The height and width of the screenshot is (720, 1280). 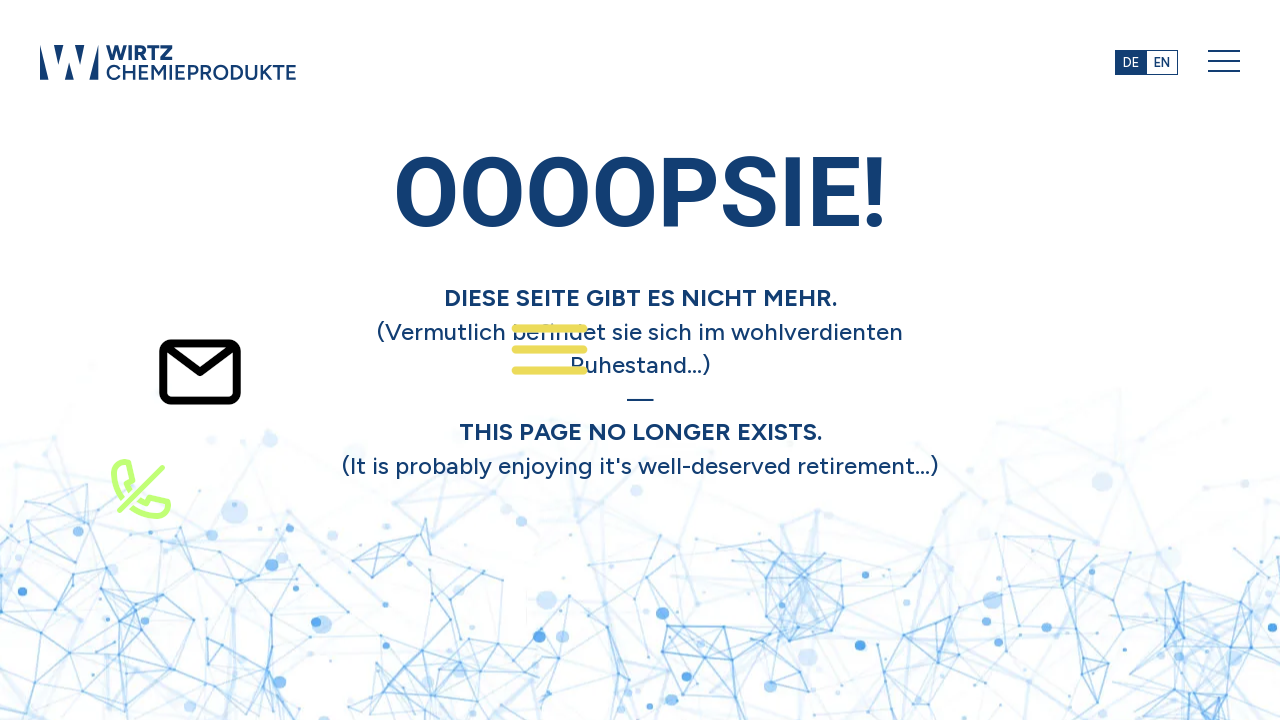 What do you see at coordinates (200, 372) in the screenshot?
I see `open your email inbox` at bounding box center [200, 372].